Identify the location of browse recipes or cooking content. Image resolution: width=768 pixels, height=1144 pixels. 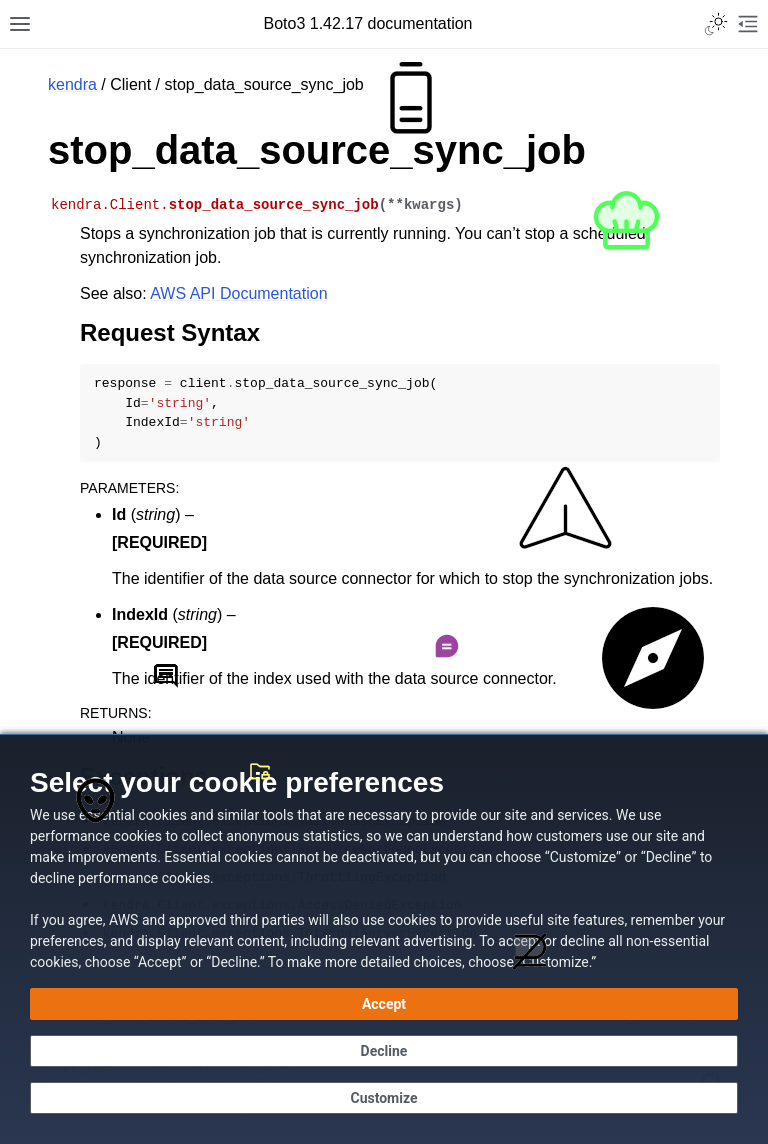
(626, 221).